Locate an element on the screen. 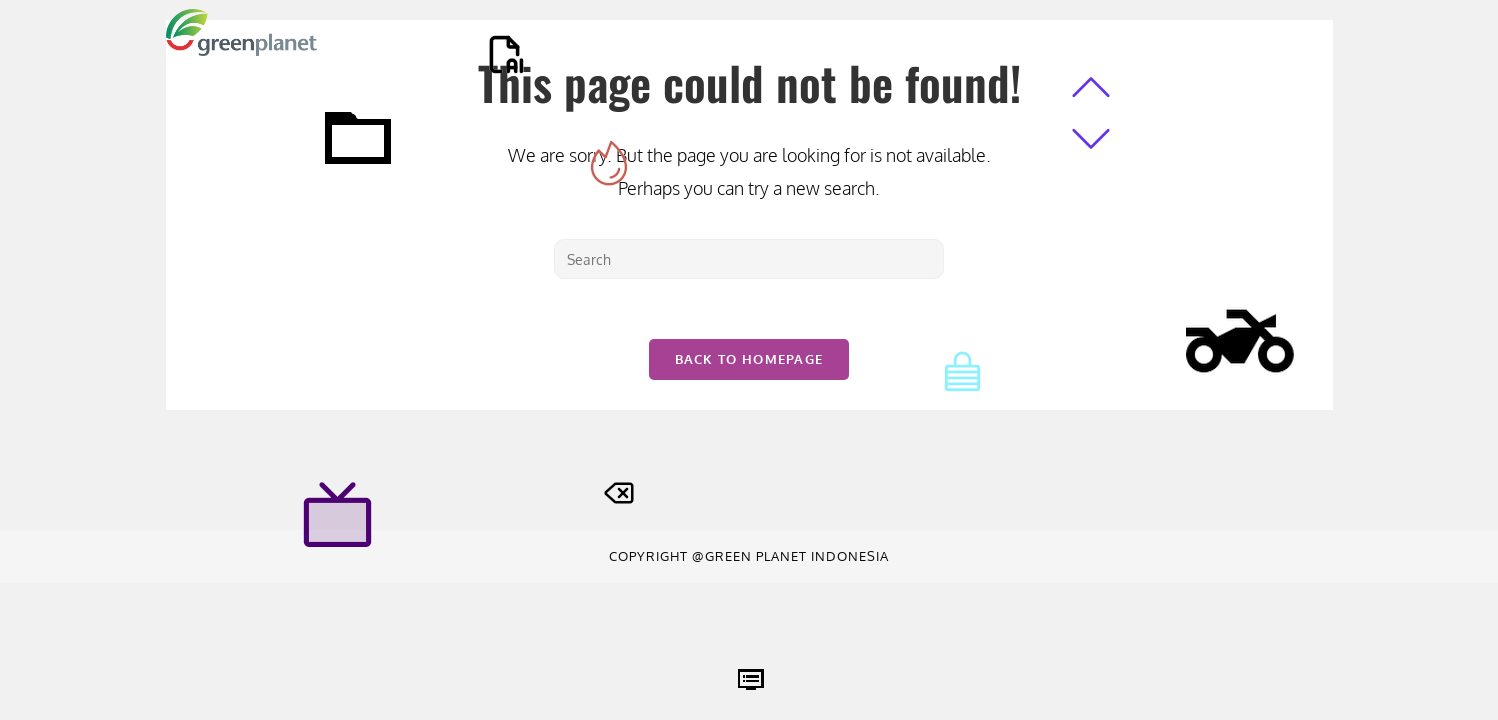  access DVR or recorded content is located at coordinates (751, 680).